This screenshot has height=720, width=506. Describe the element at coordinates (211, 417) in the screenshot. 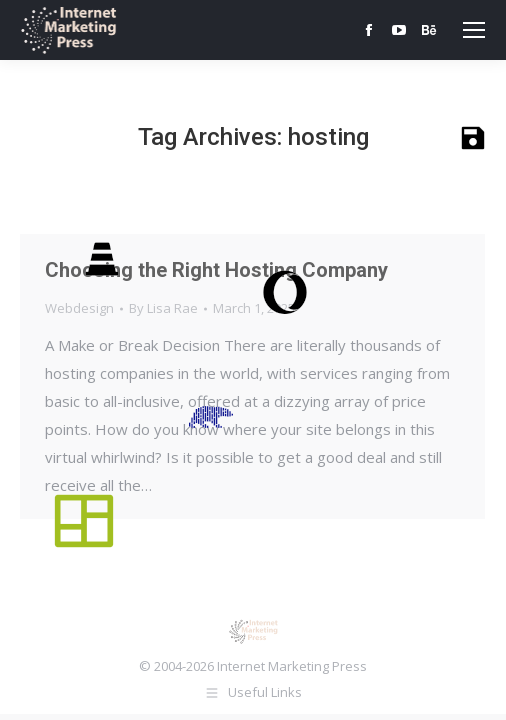

I see `polars data library branding` at that location.